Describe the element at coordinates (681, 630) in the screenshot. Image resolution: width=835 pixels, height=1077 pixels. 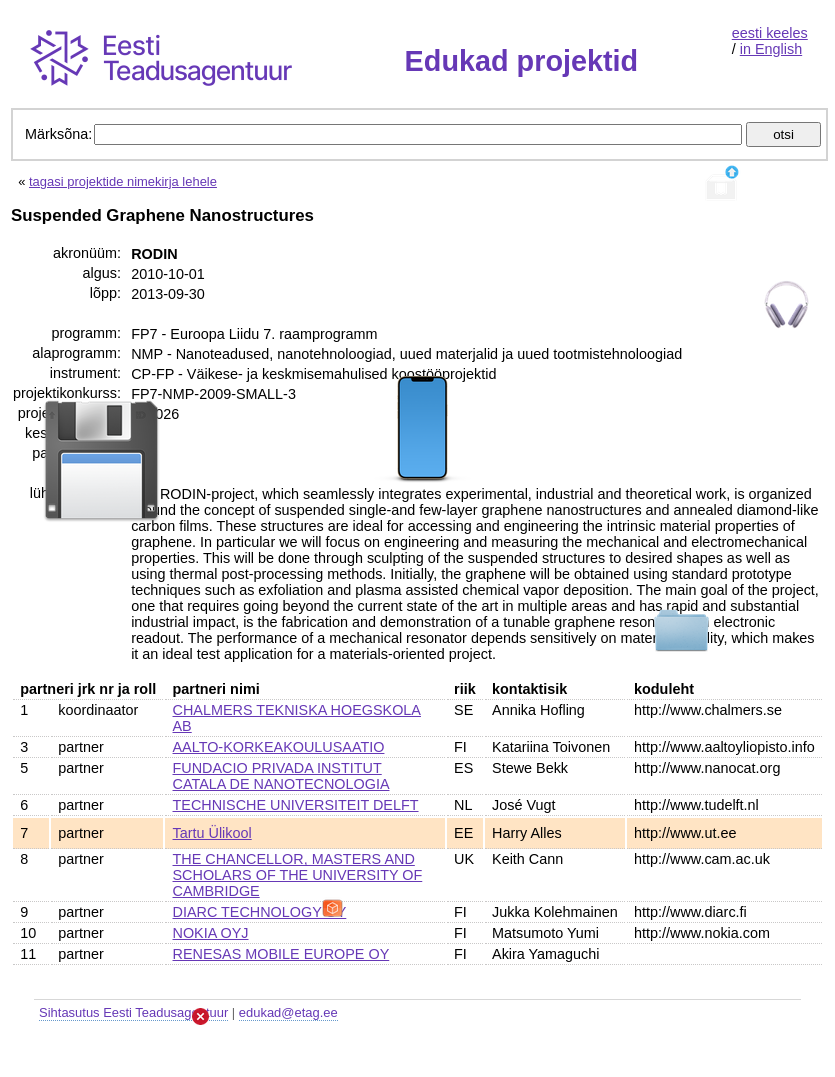
I see `organize media files in a catalog folder` at that location.